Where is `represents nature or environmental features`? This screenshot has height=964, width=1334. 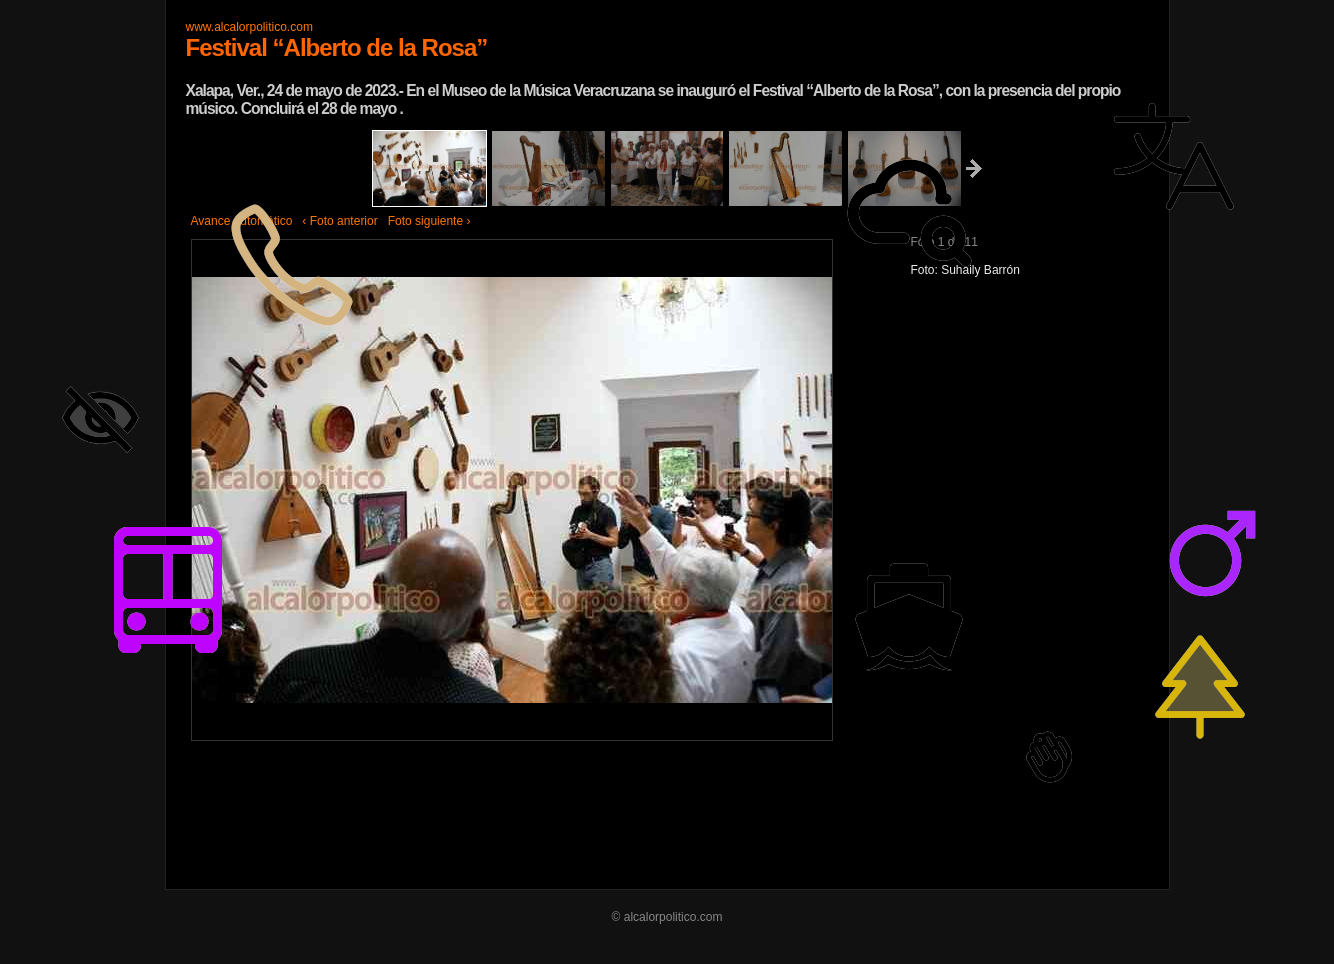
represents nature or environmental features is located at coordinates (1200, 687).